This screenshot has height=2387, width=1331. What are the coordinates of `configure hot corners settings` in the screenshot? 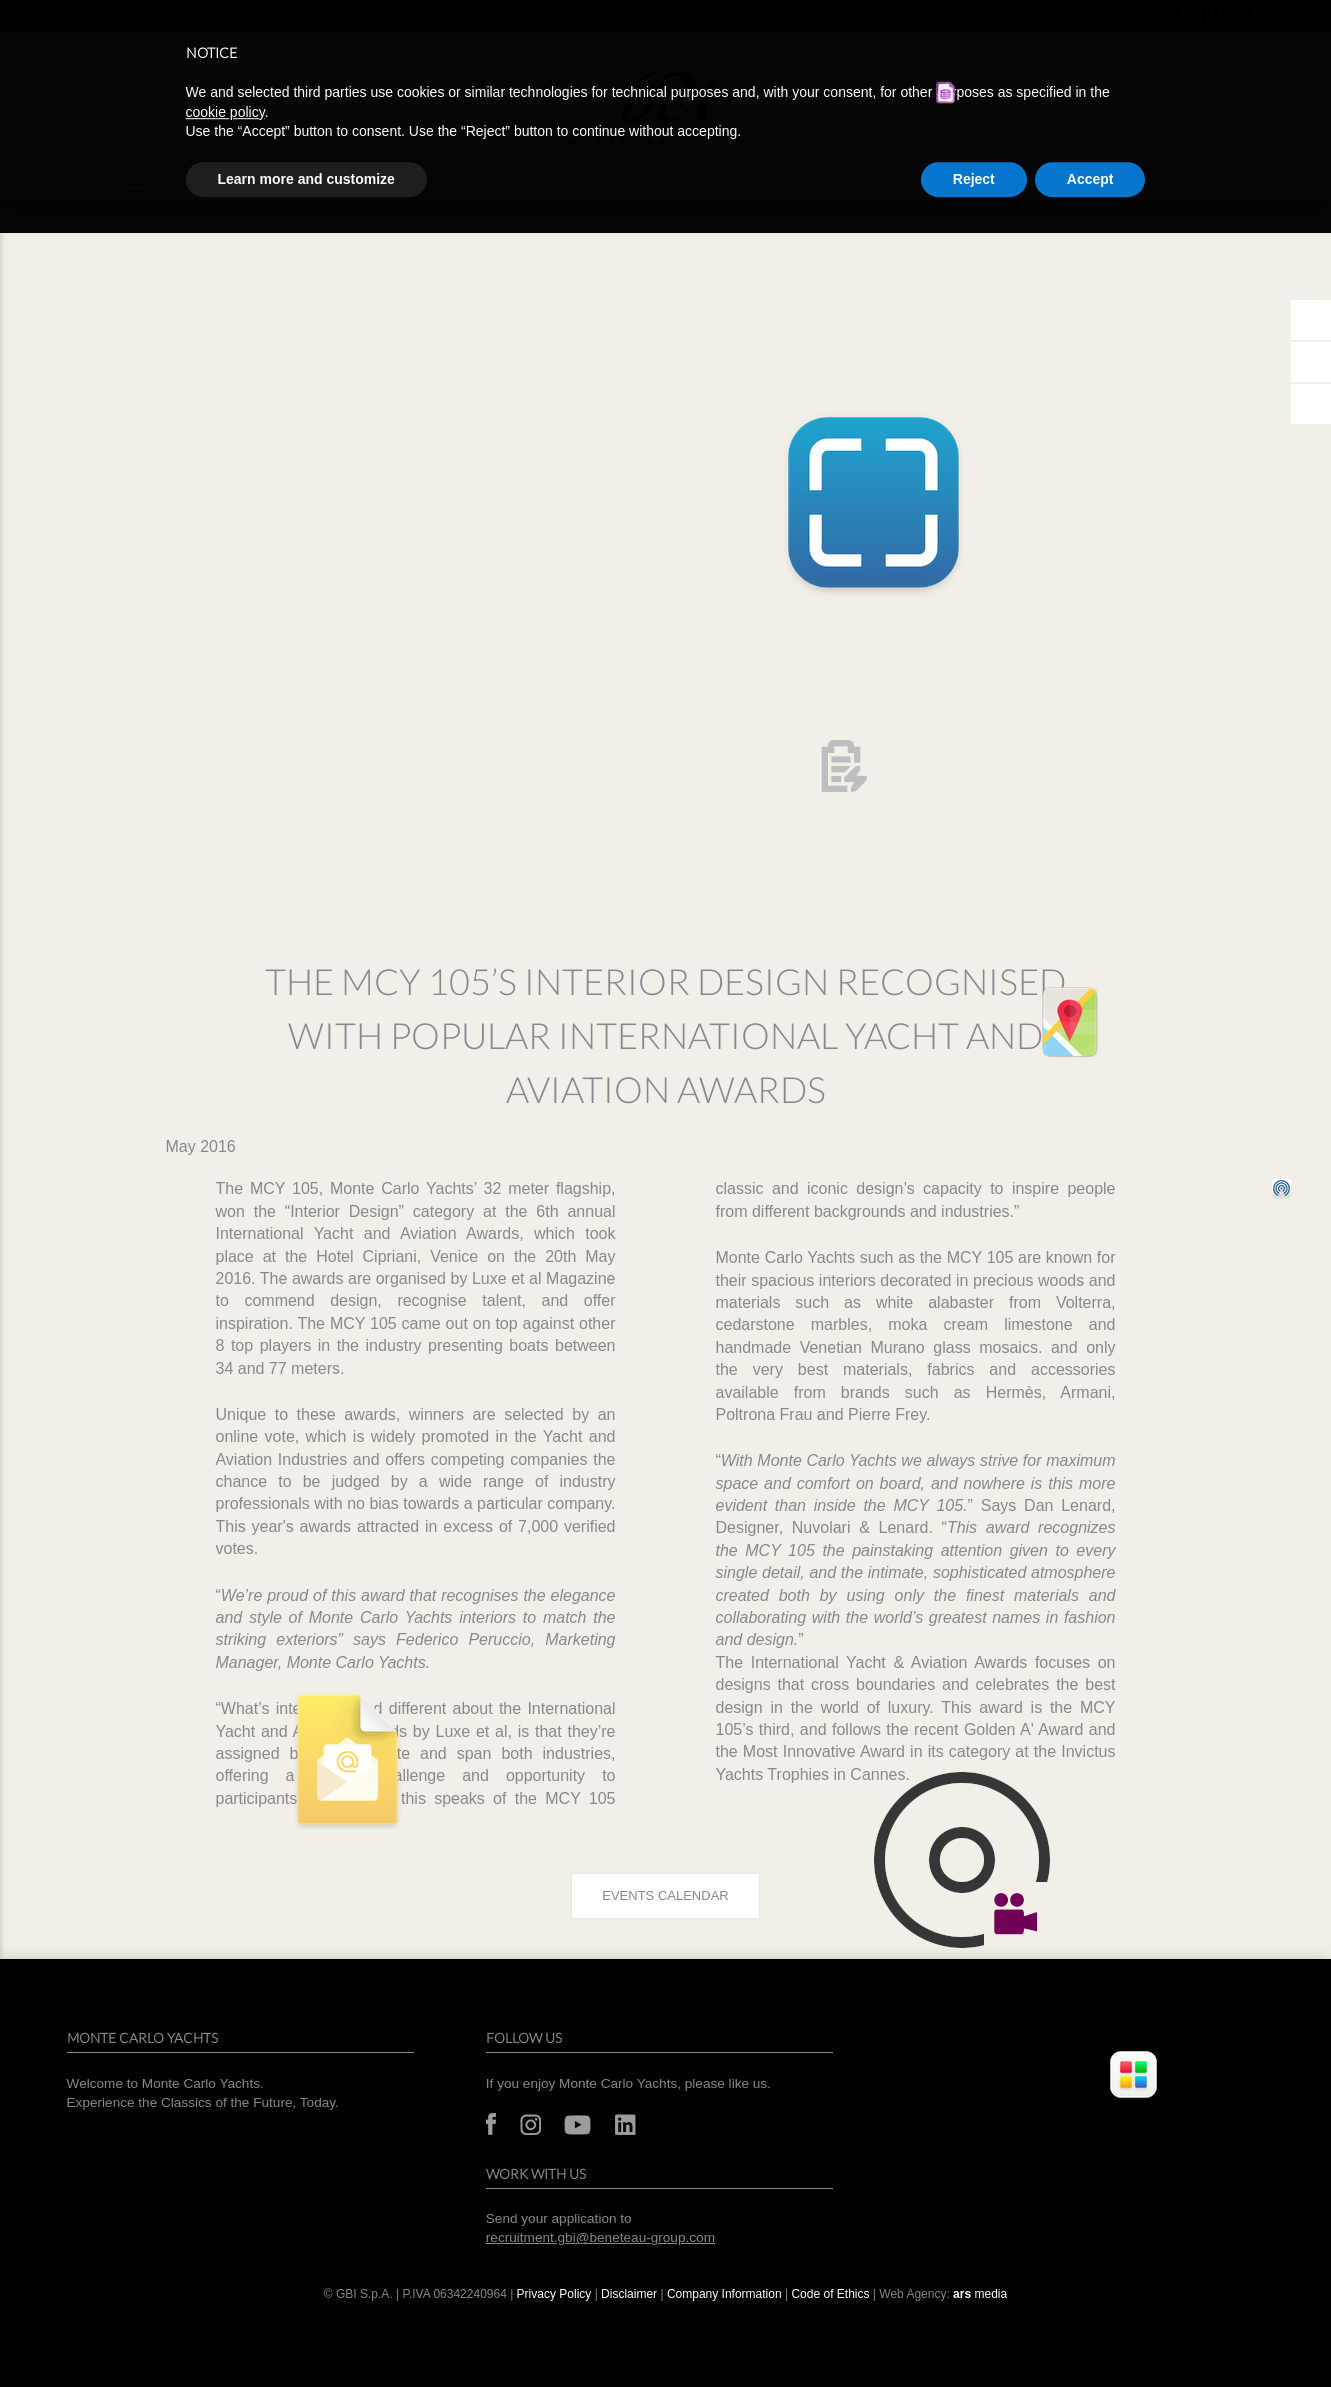 It's located at (873, 502).